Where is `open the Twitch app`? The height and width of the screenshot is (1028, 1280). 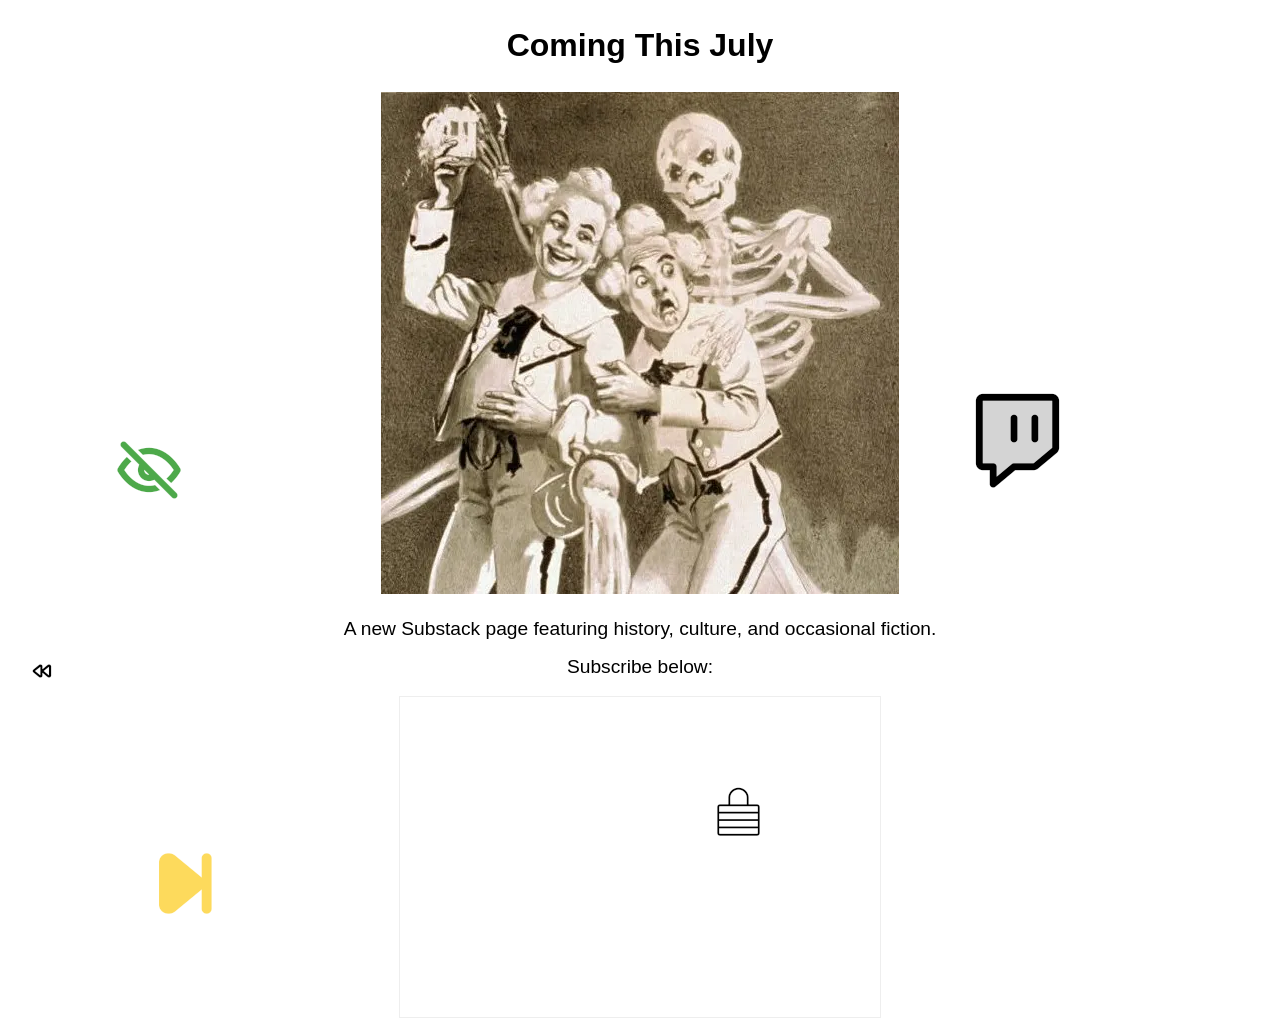
open the Twitch app is located at coordinates (1017, 435).